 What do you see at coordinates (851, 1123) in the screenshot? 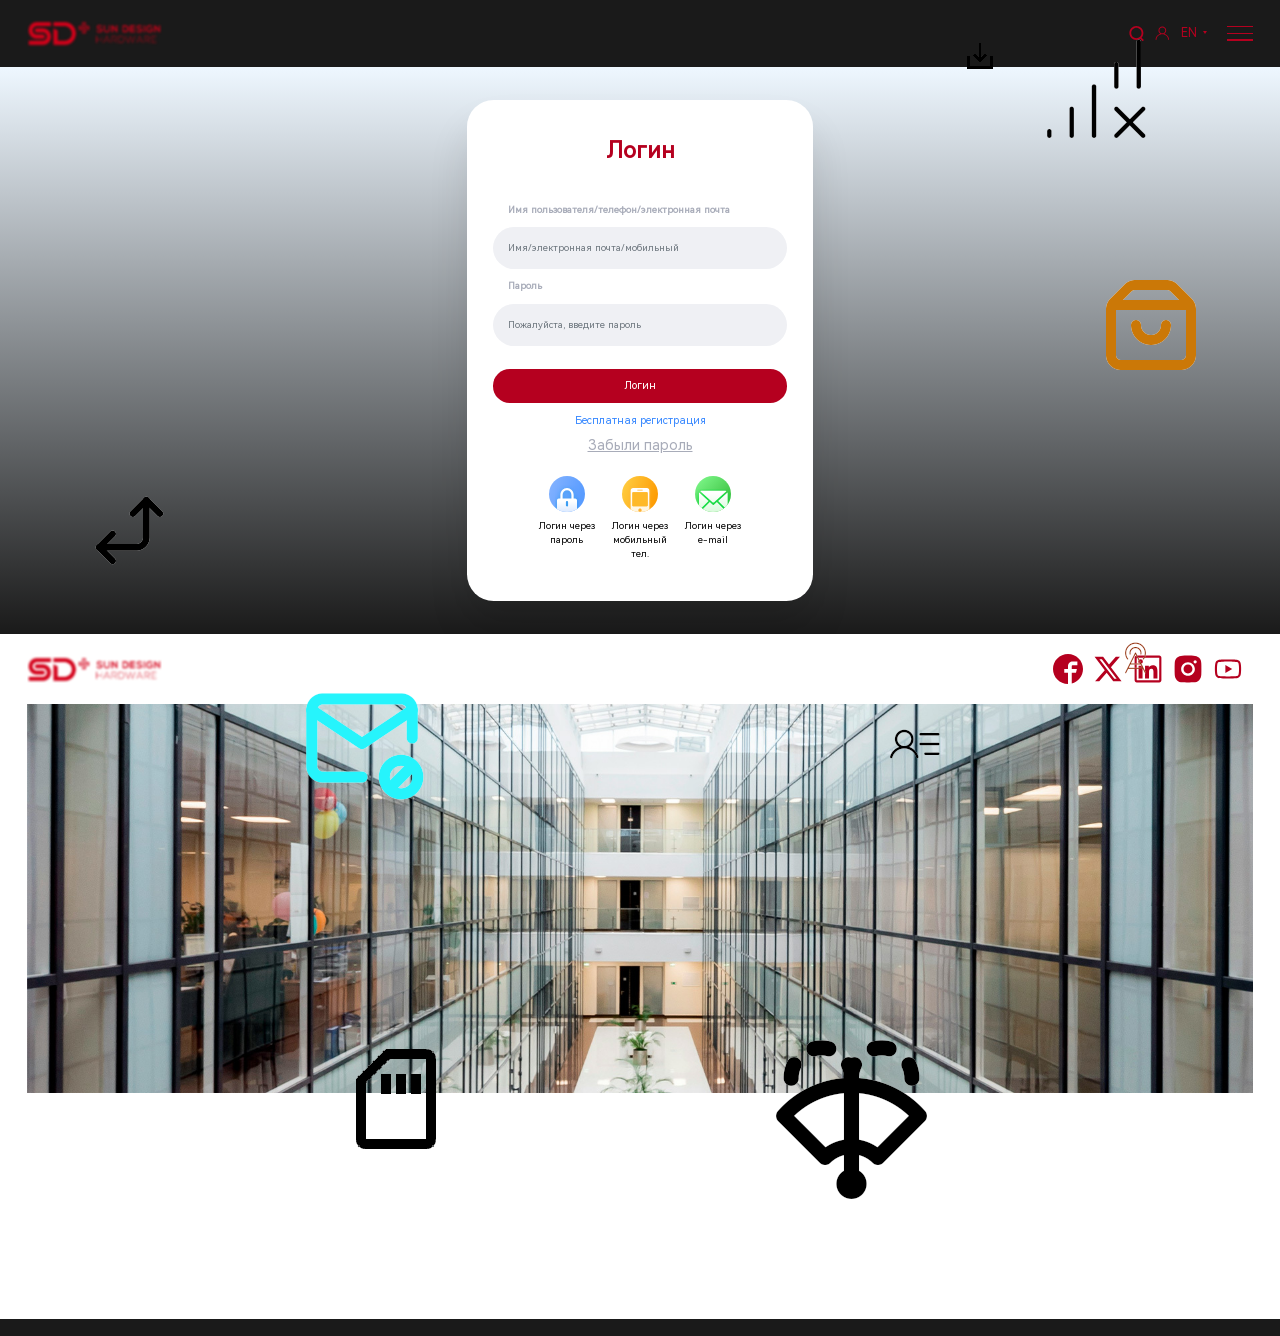
I see `activate windshield washer fluid` at bounding box center [851, 1123].